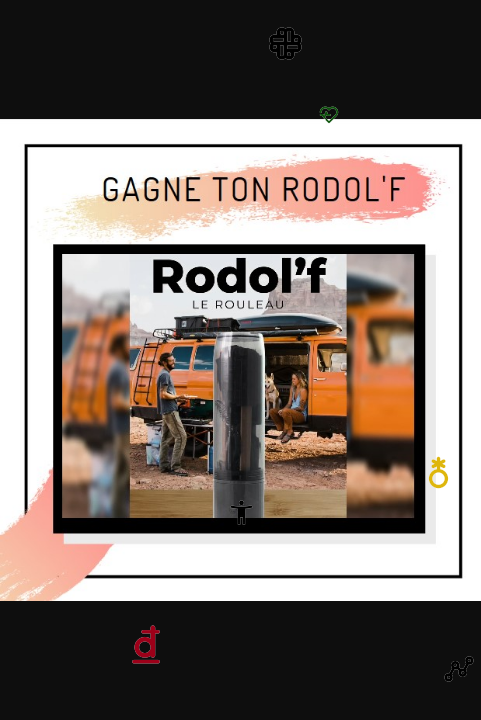 Image resolution: width=481 pixels, height=720 pixels. What do you see at coordinates (285, 43) in the screenshot?
I see `open Slack workspace` at bounding box center [285, 43].